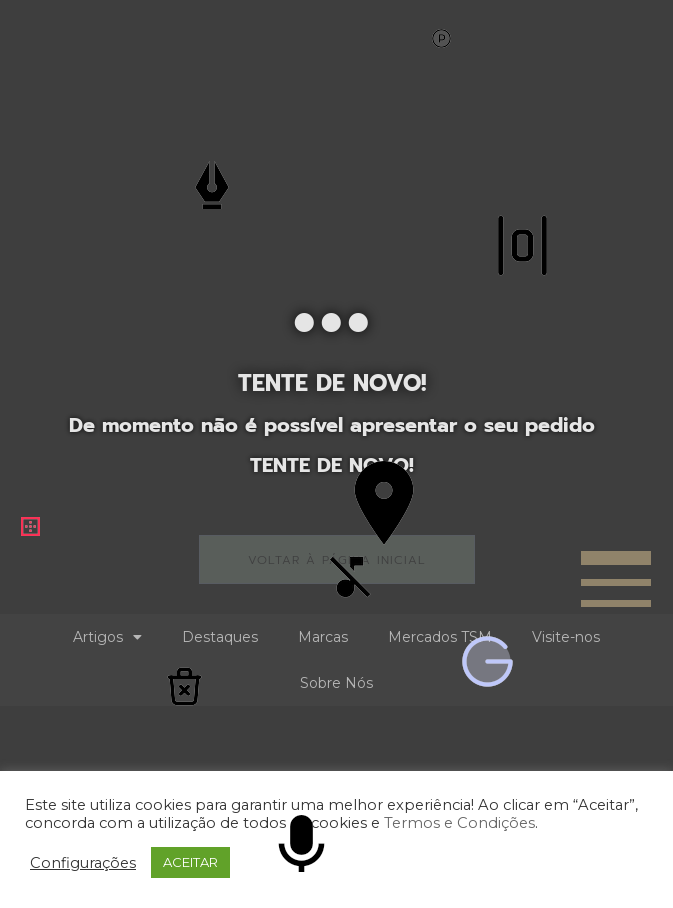 Image resolution: width=673 pixels, height=908 pixels. I want to click on view queue or playlist, so click(616, 579).